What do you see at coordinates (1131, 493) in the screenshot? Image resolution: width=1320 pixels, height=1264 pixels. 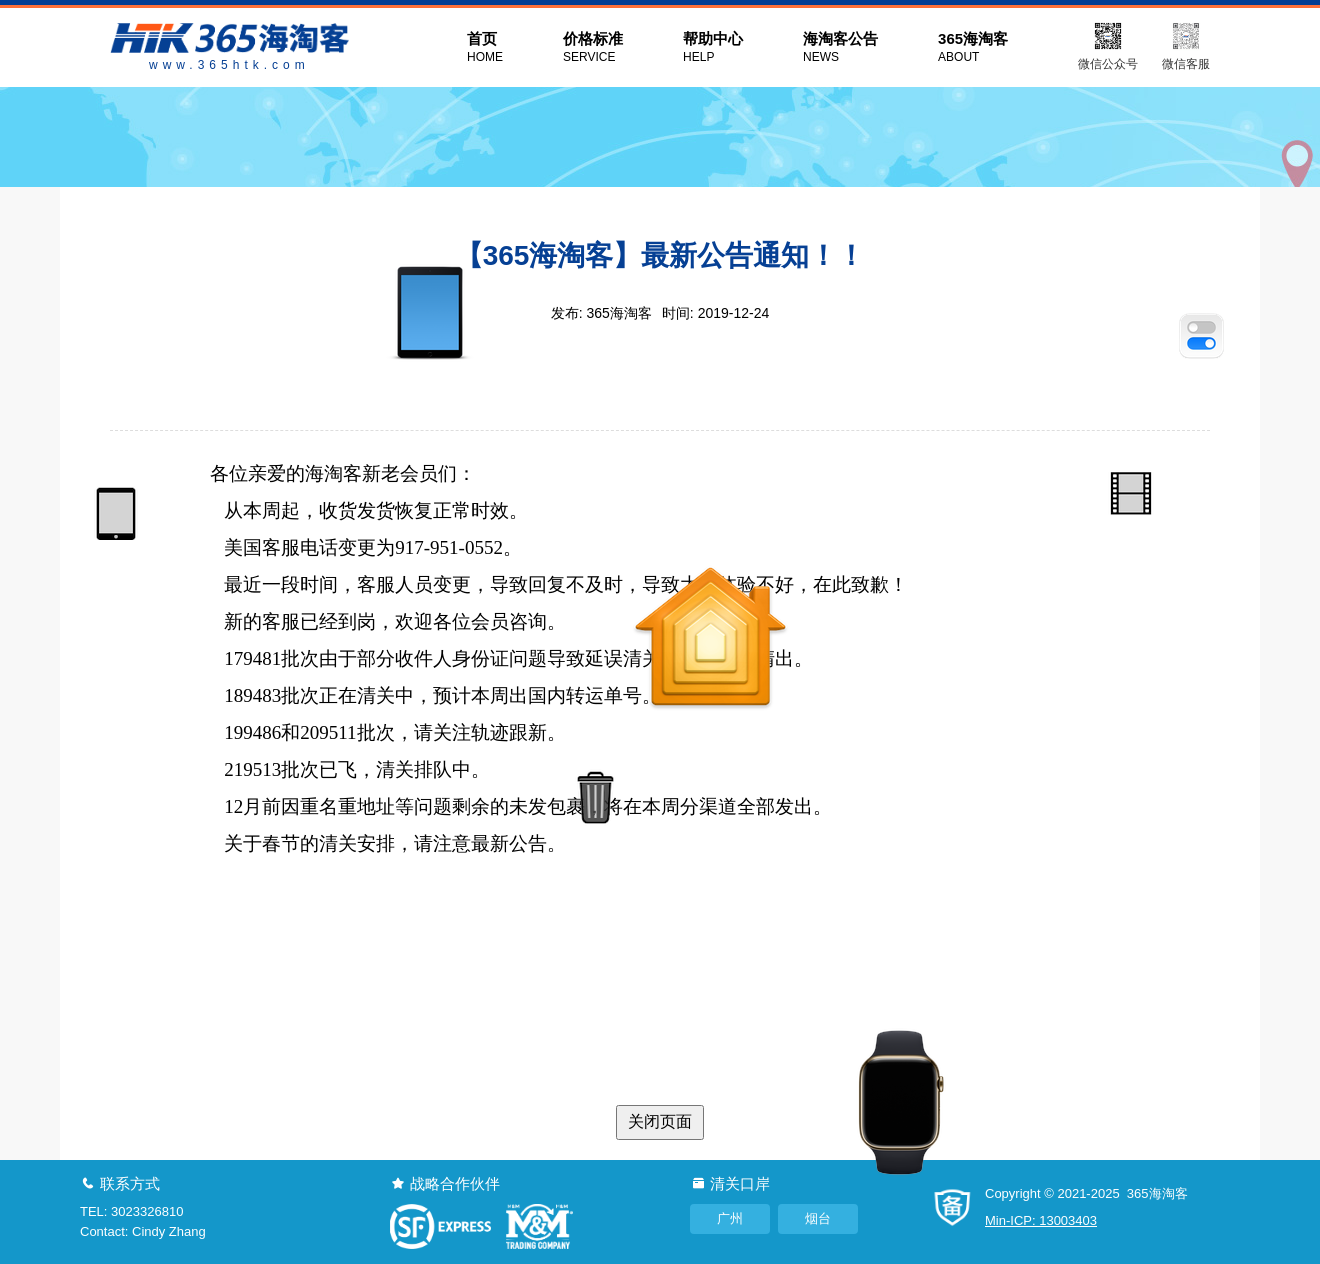 I see `access your movies folder in the sidebar` at bounding box center [1131, 493].